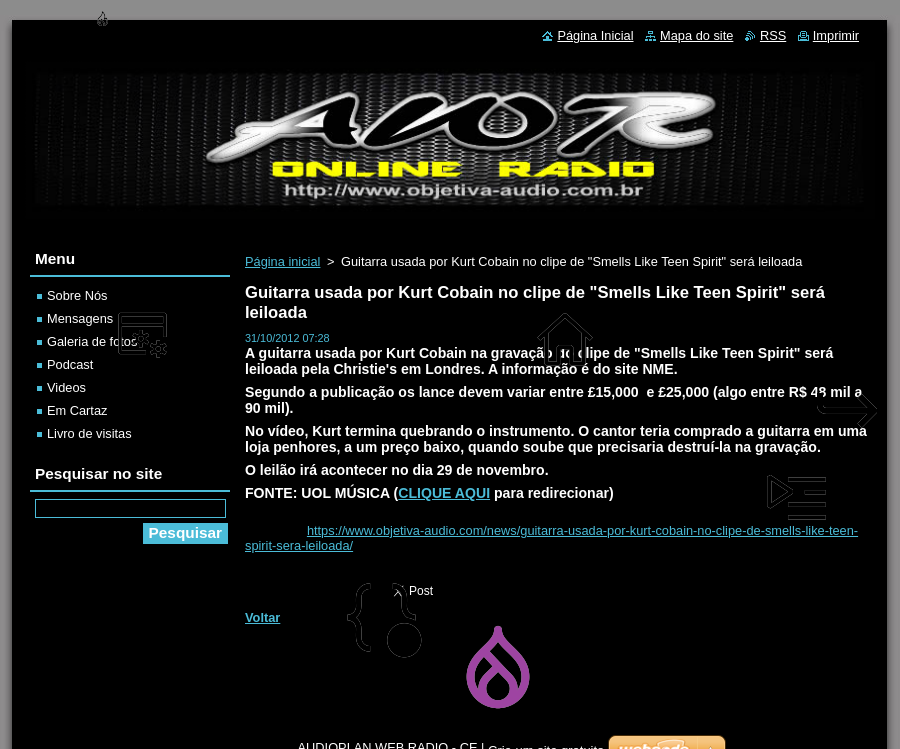 This screenshot has width=900, height=749. What do you see at coordinates (498, 669) in the screenshot?
I see `drupal content management system logo` at bounding box center [498, 669].